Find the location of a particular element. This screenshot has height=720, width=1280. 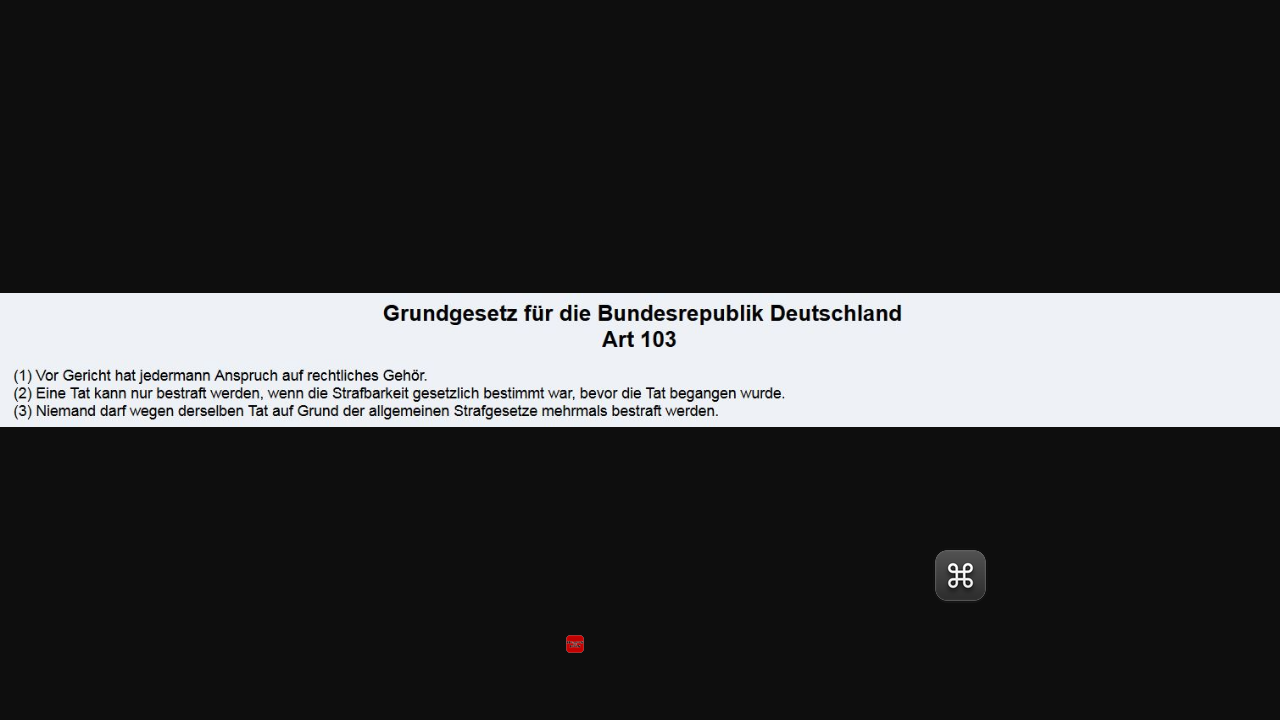

open keyboard settings and preferences is located at coordinates (960, 575).